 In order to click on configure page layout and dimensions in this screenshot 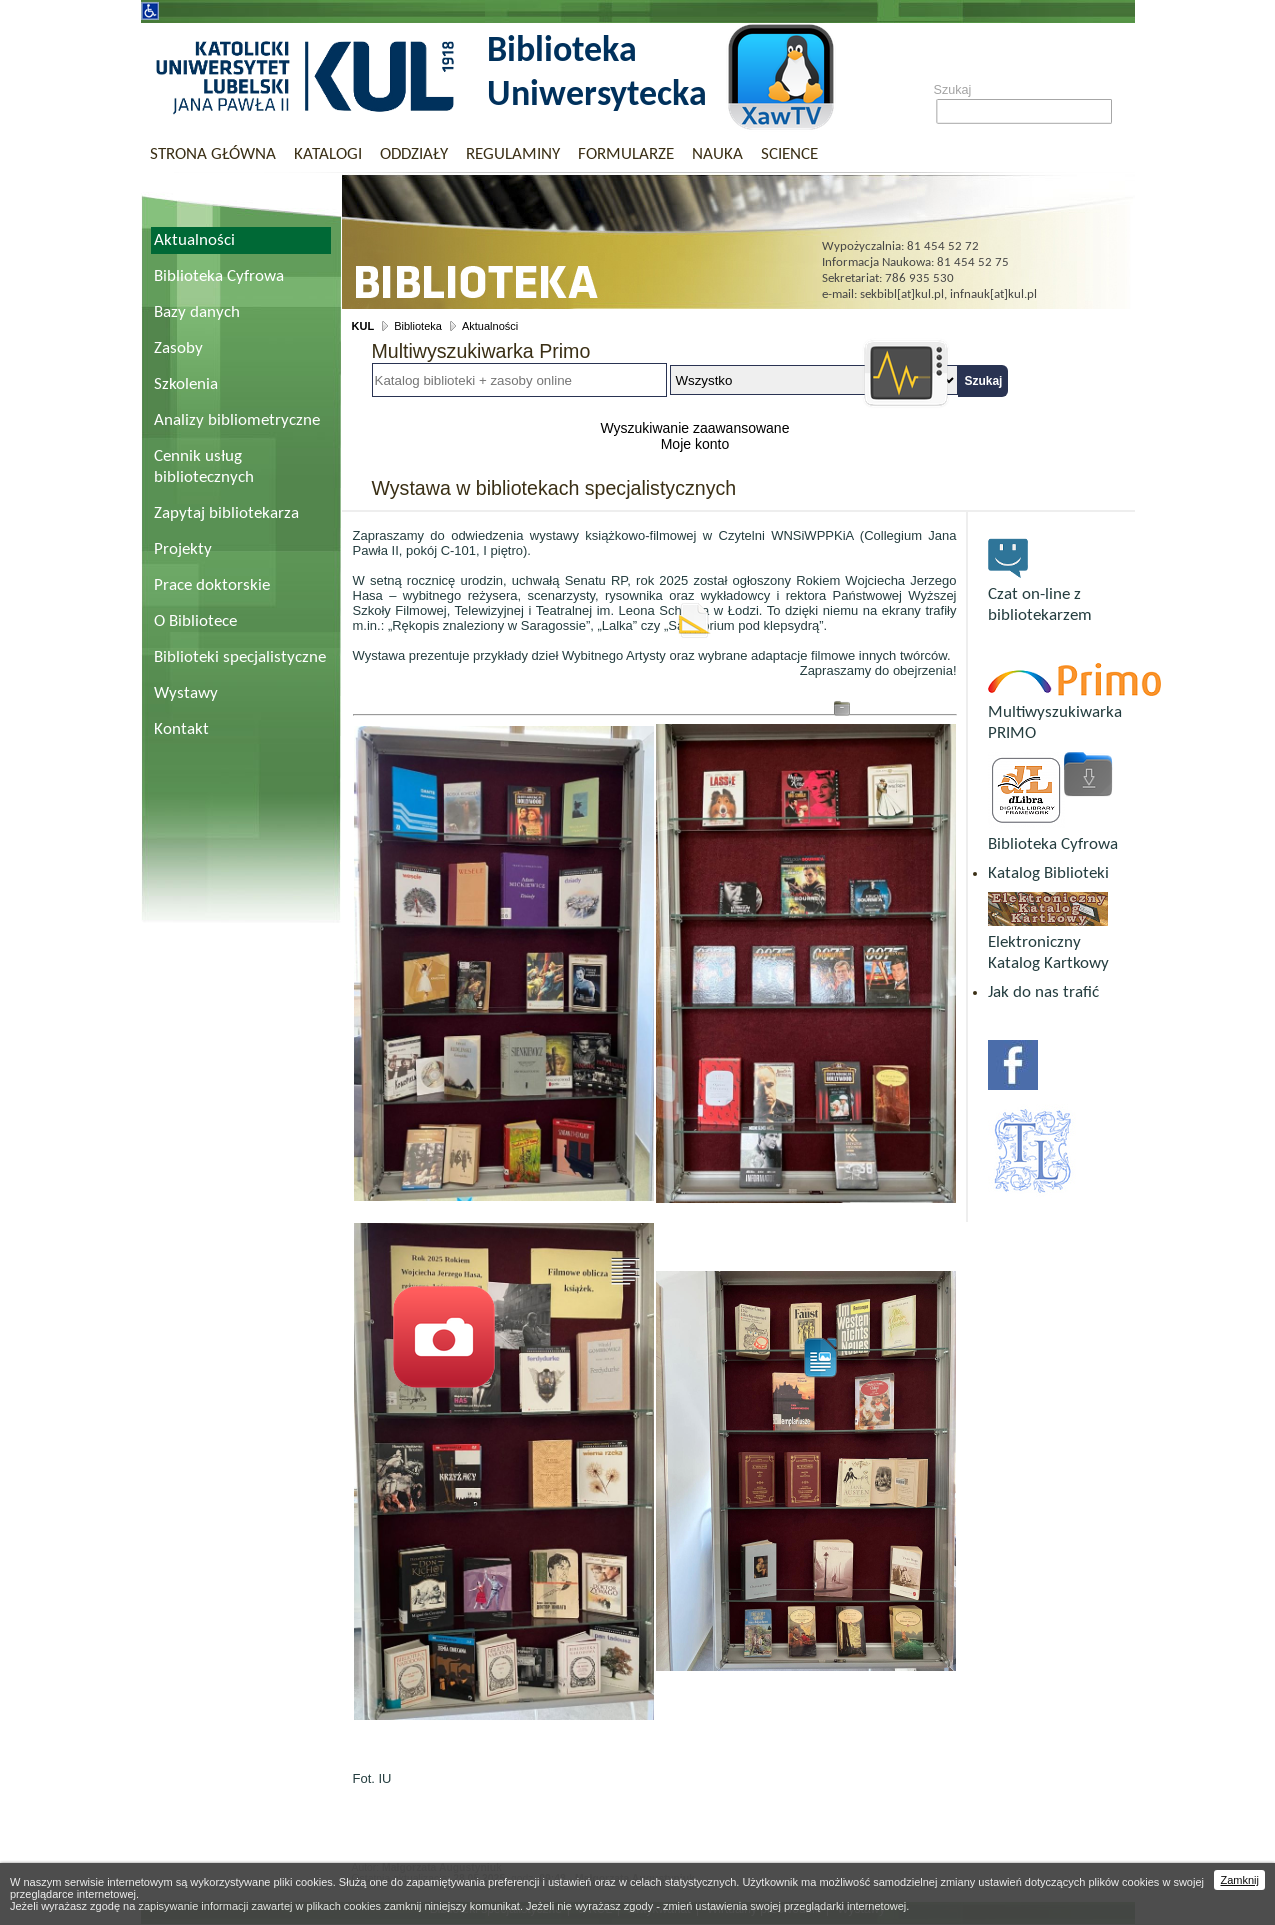, I will do `click(694, 620)`.